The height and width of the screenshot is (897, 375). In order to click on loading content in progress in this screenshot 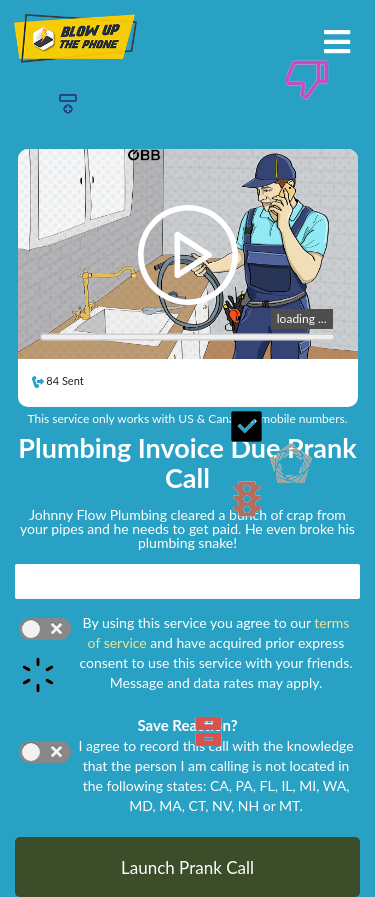, I will do `click(38, 675)`.